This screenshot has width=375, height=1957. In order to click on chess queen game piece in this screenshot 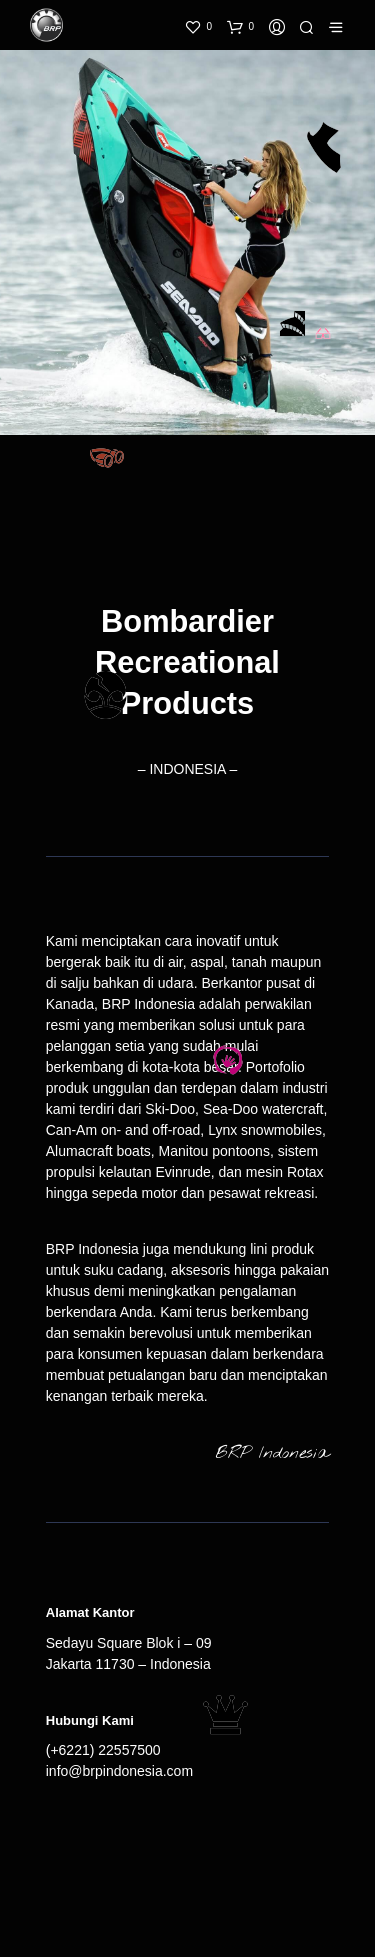, I will do `click(225, 1711)`.